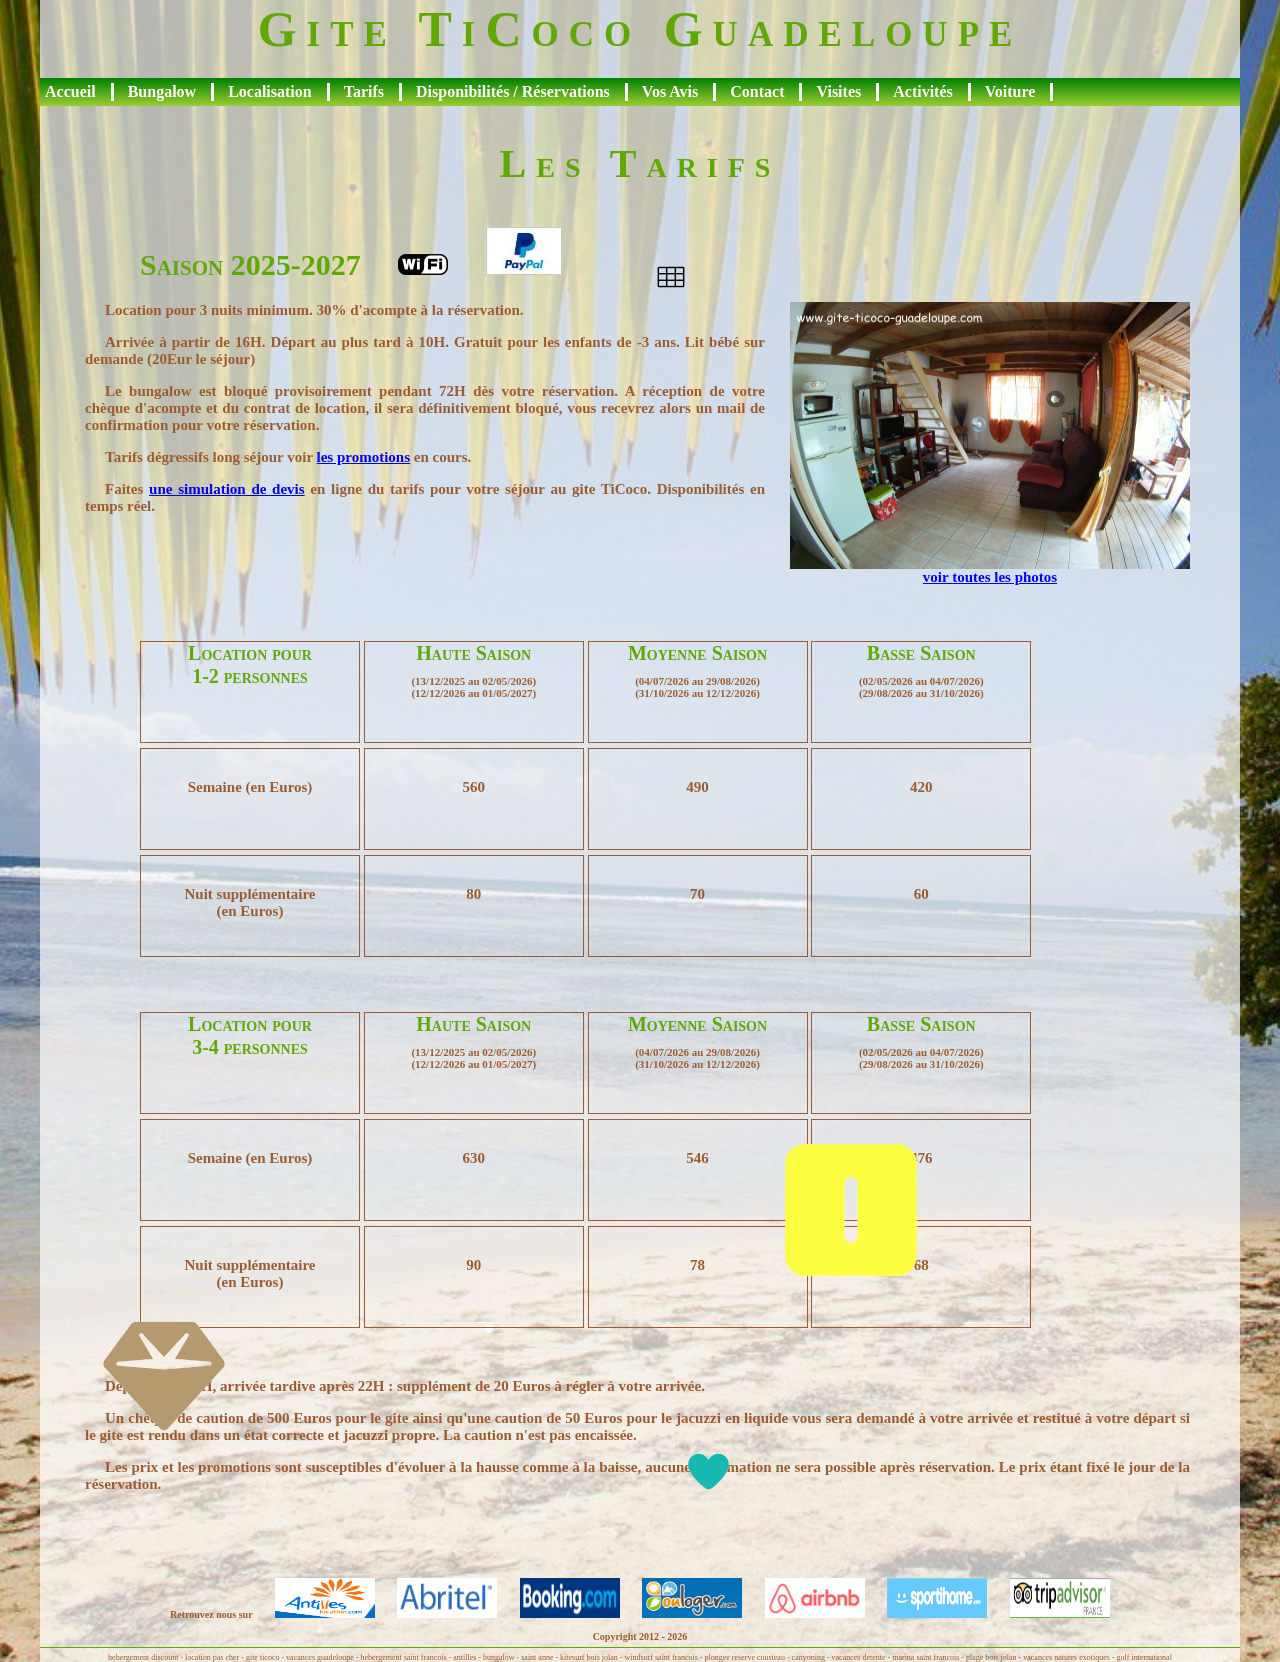 The width and height of the screenshot is (1280, 1662). I want to click on access information or details, so click(851, 1210).